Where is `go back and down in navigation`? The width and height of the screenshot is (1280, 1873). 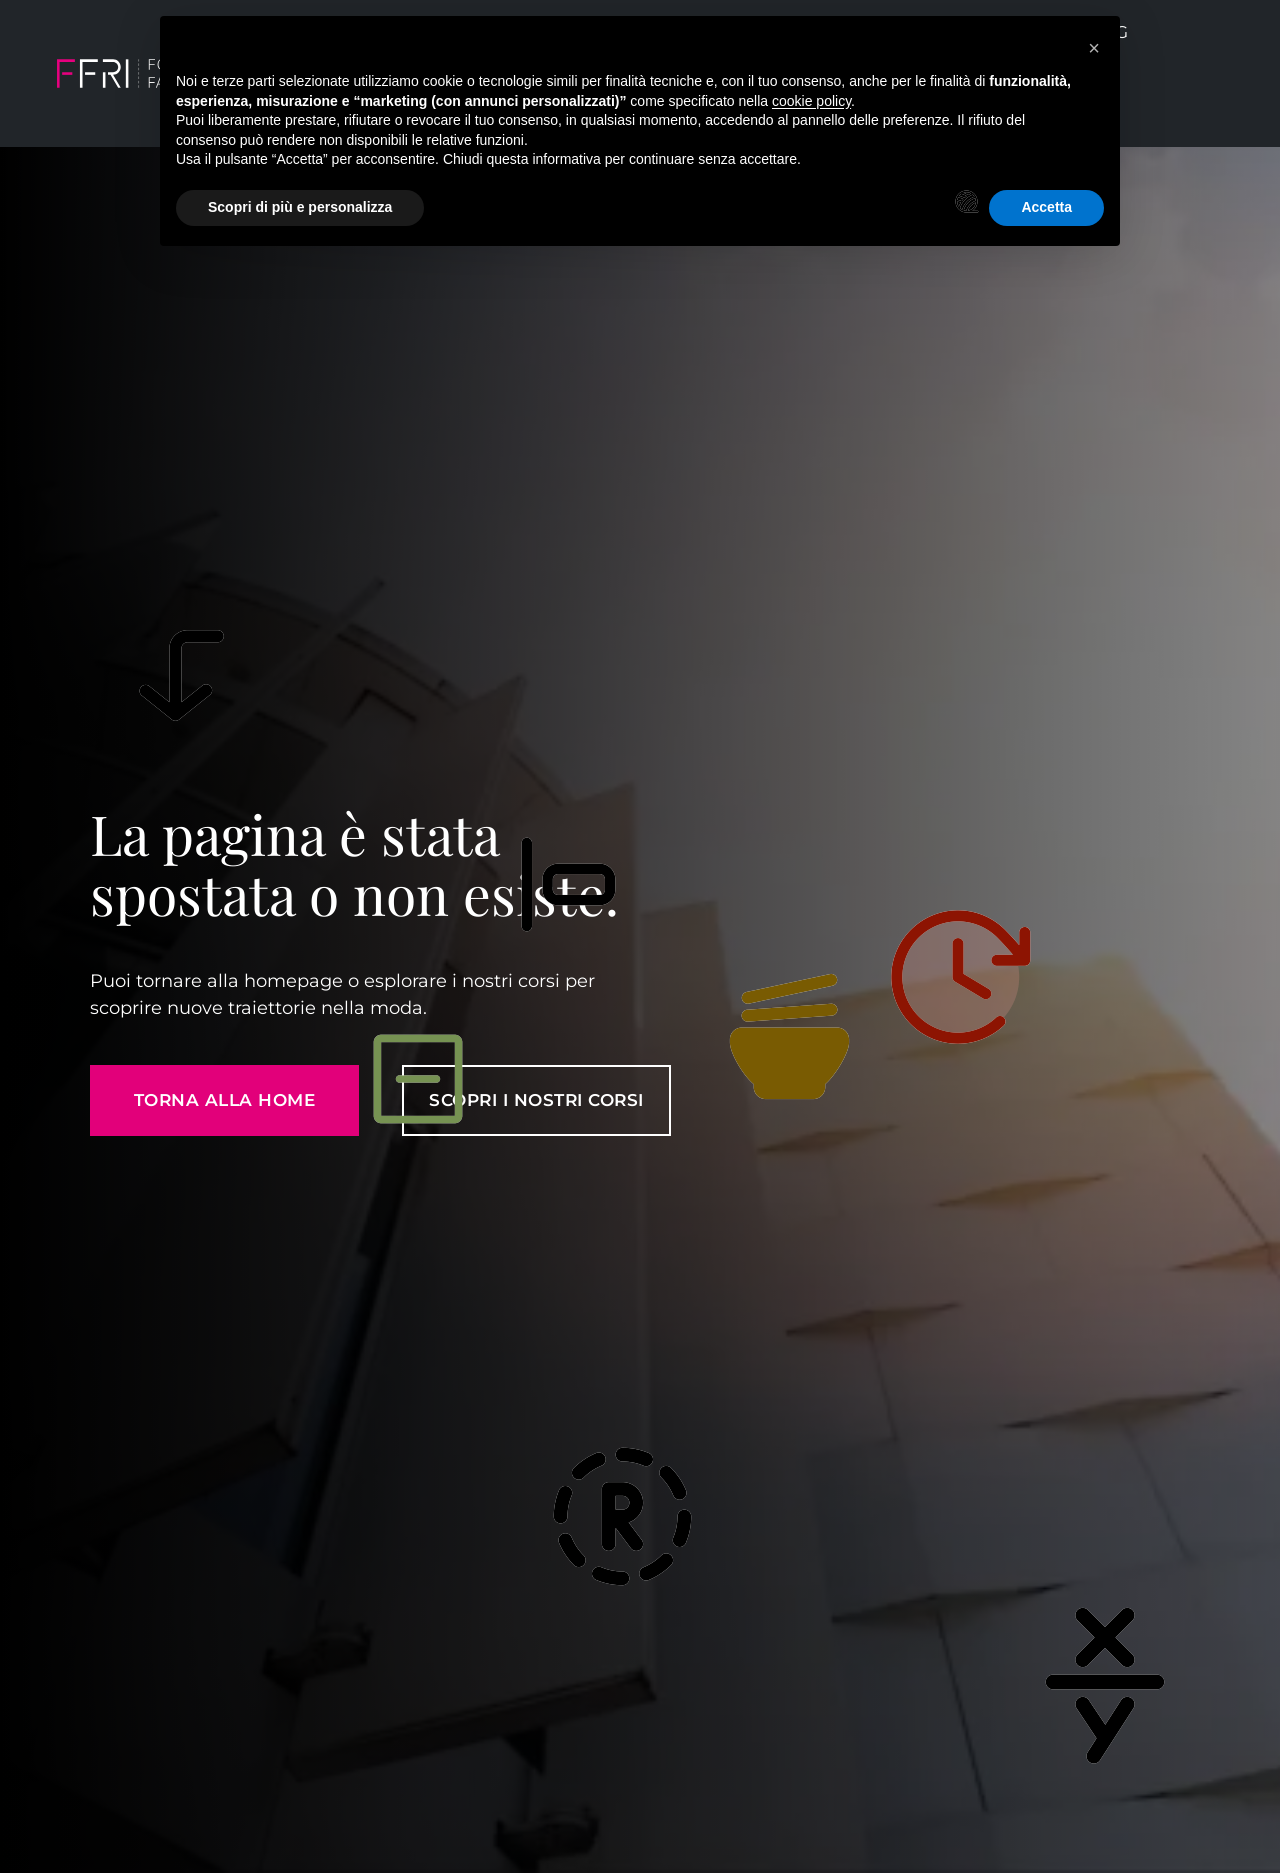 go back and down in navigation is located at coordinates (181, 672).